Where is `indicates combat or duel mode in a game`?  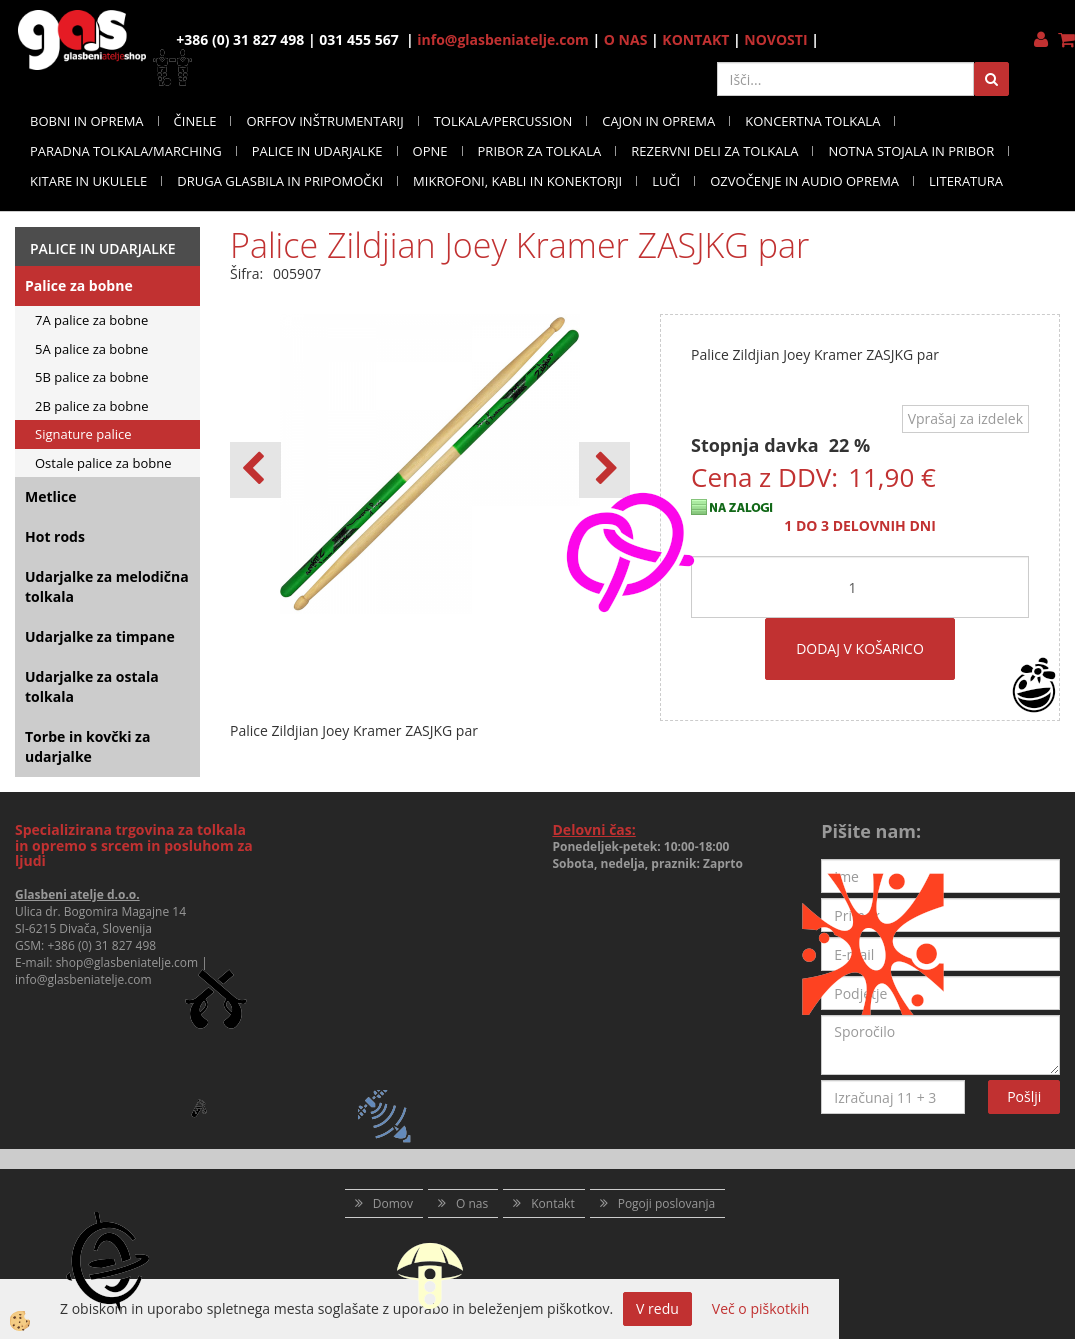
indicates combat or duel mode in a game is located at coordinates (216, 999).